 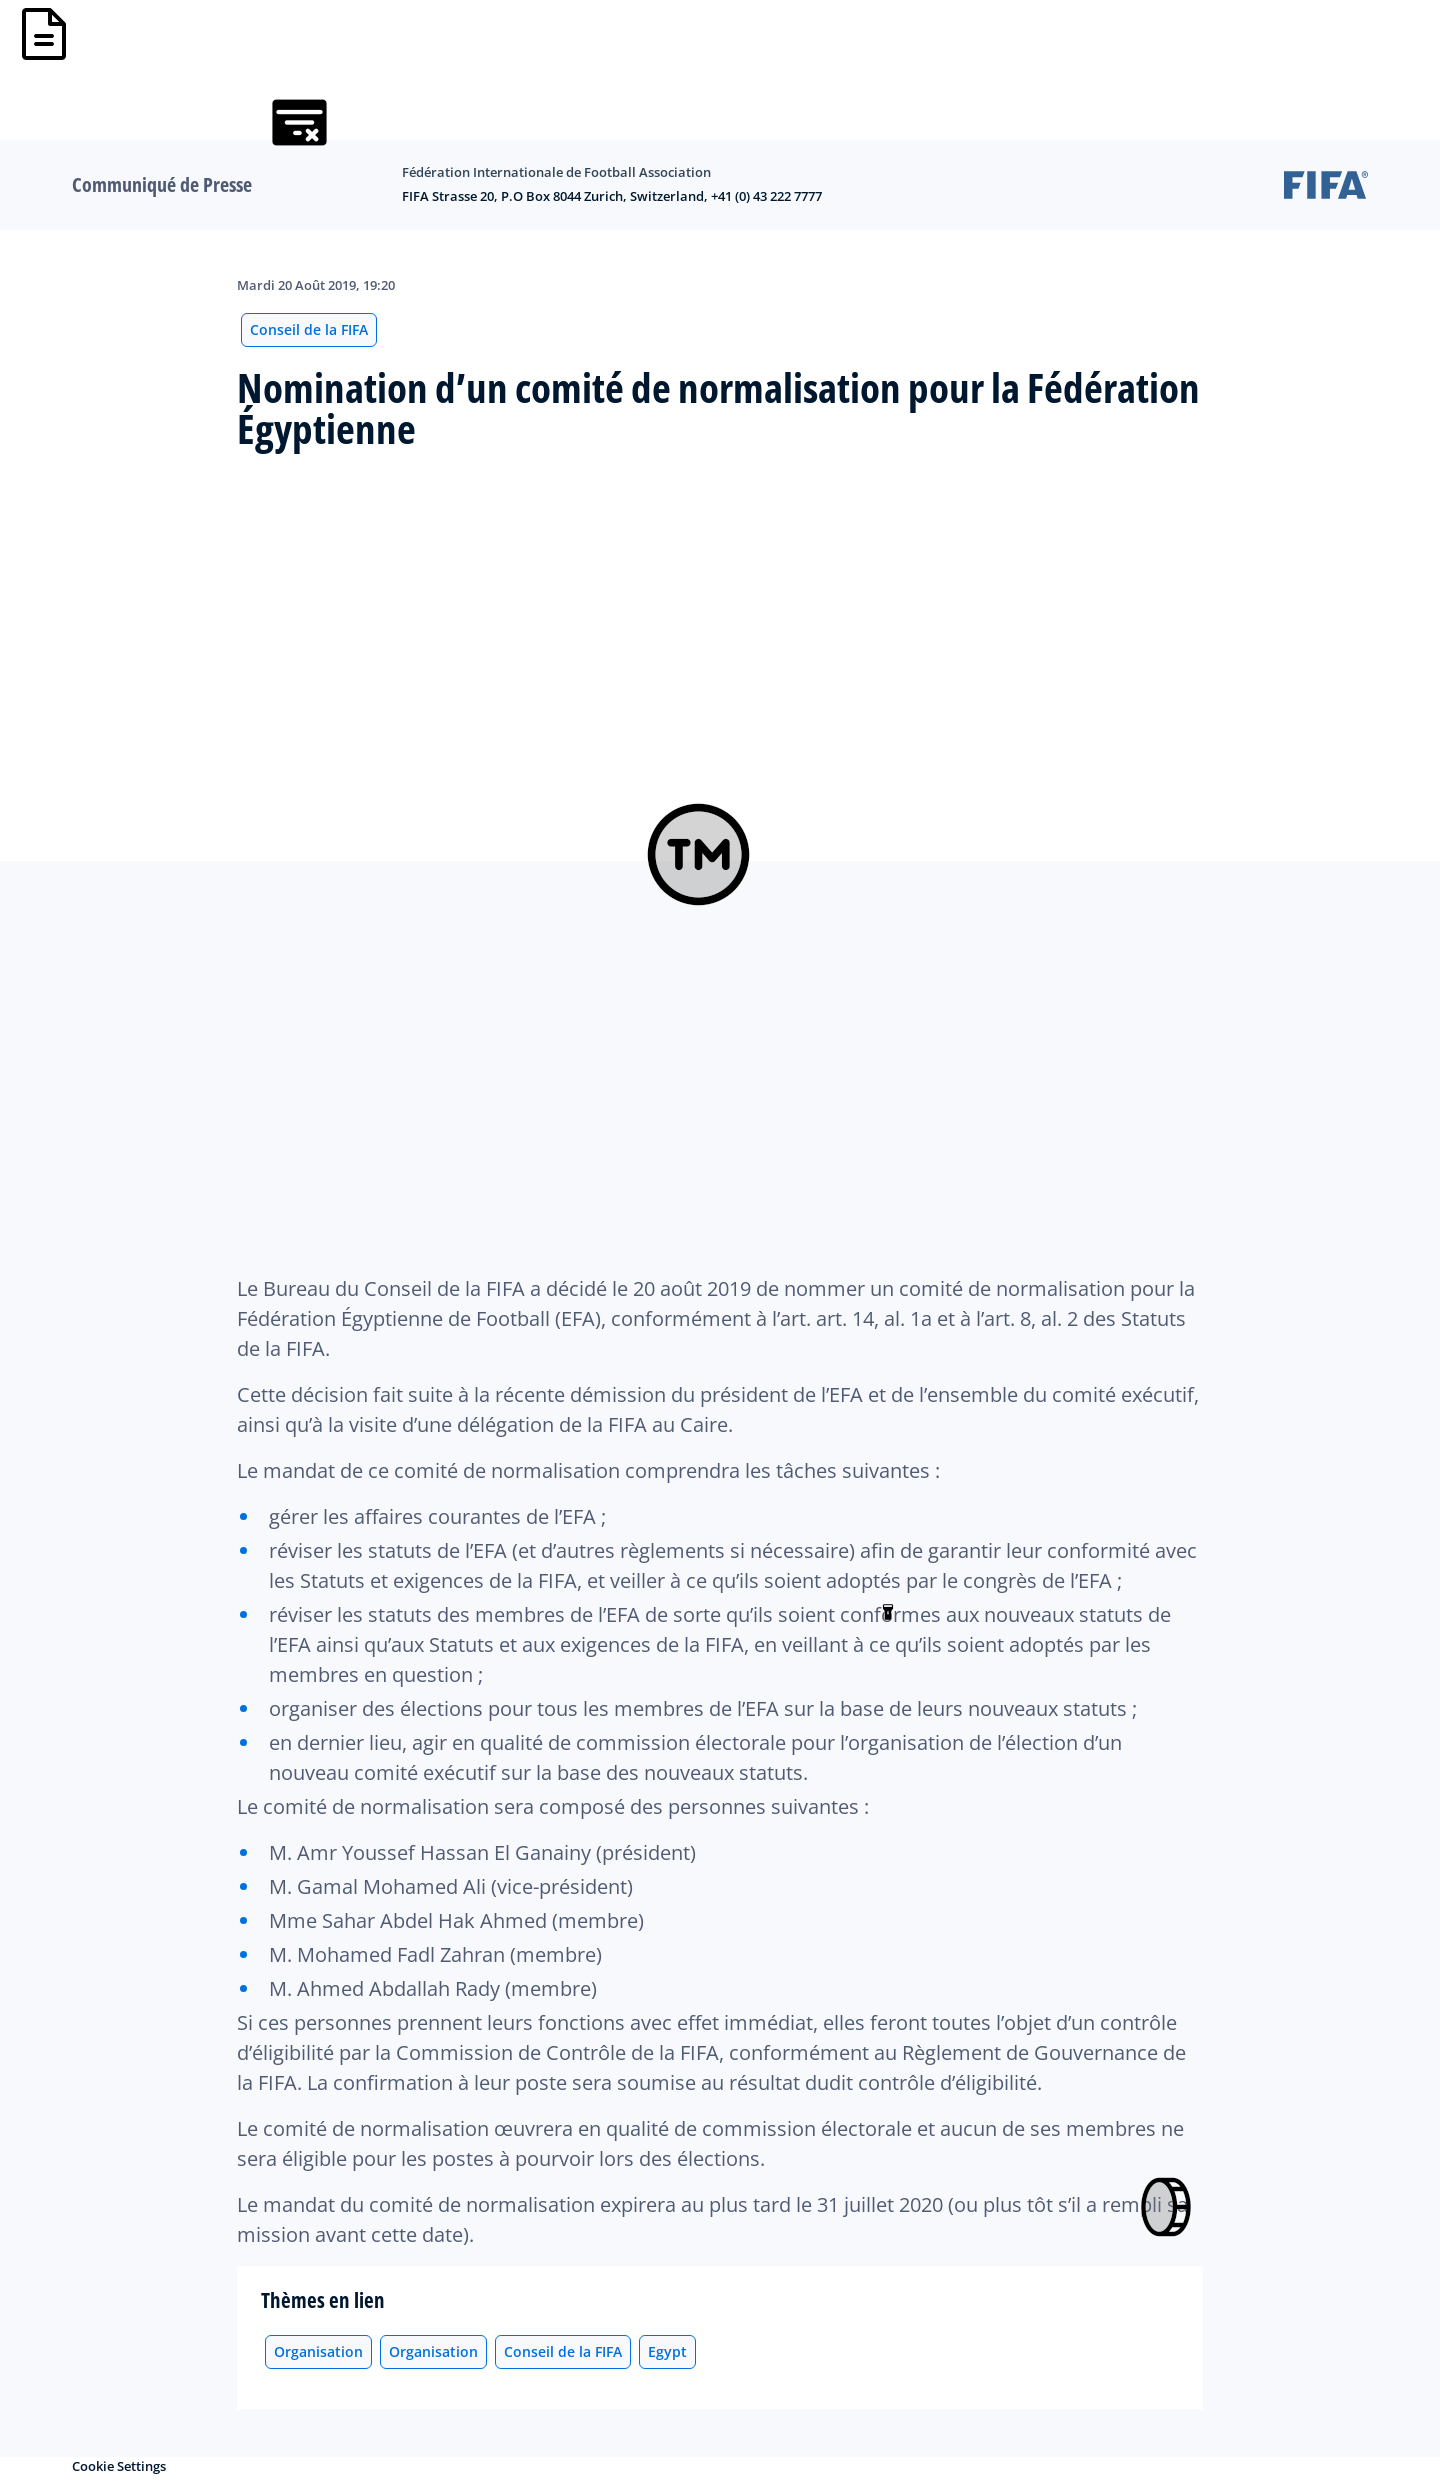 I want to click on clear all active filters, so click(x=299, y=122).